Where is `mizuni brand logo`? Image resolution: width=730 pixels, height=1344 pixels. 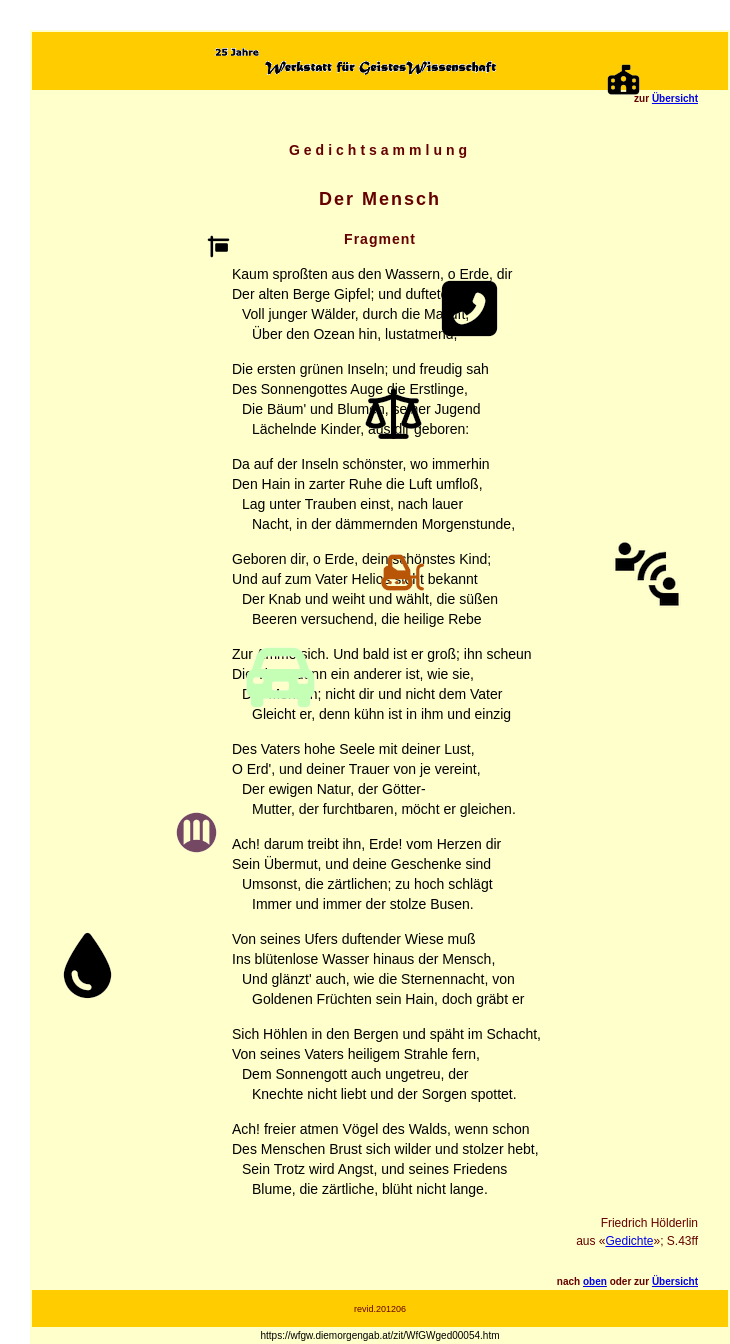
mizuni brand logo is located at coordinates (196, 832).